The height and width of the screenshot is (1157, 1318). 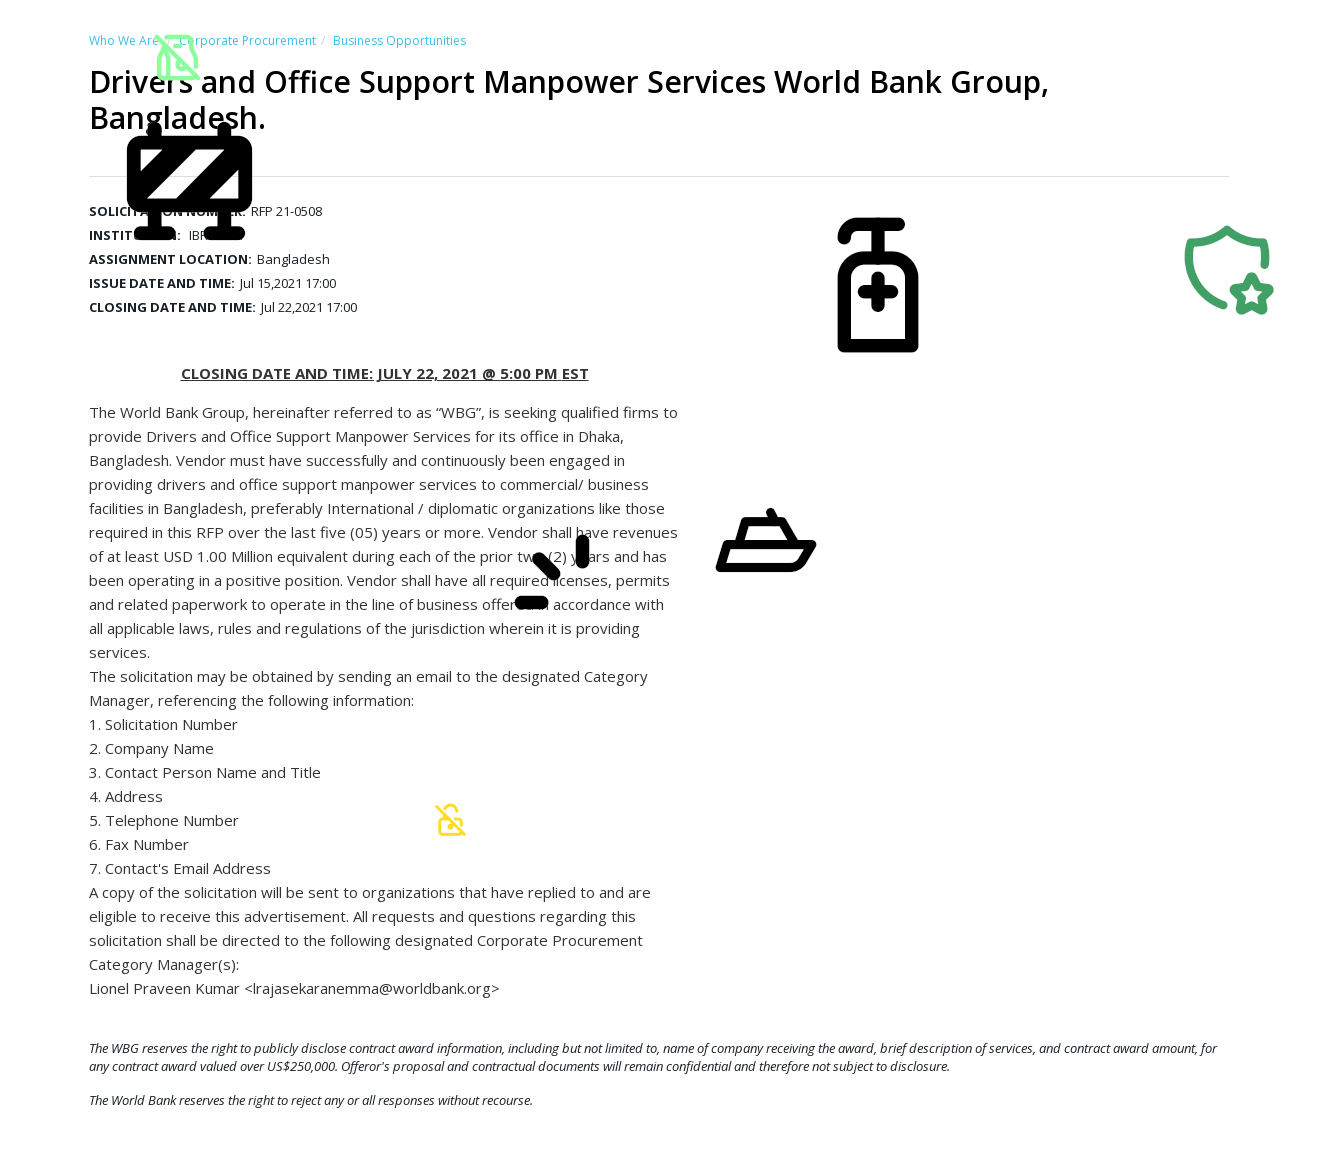 What do you see at coordinates (582, 602) in the screenshot?
I see `loading content in progress` at bounding box center [582, 602].